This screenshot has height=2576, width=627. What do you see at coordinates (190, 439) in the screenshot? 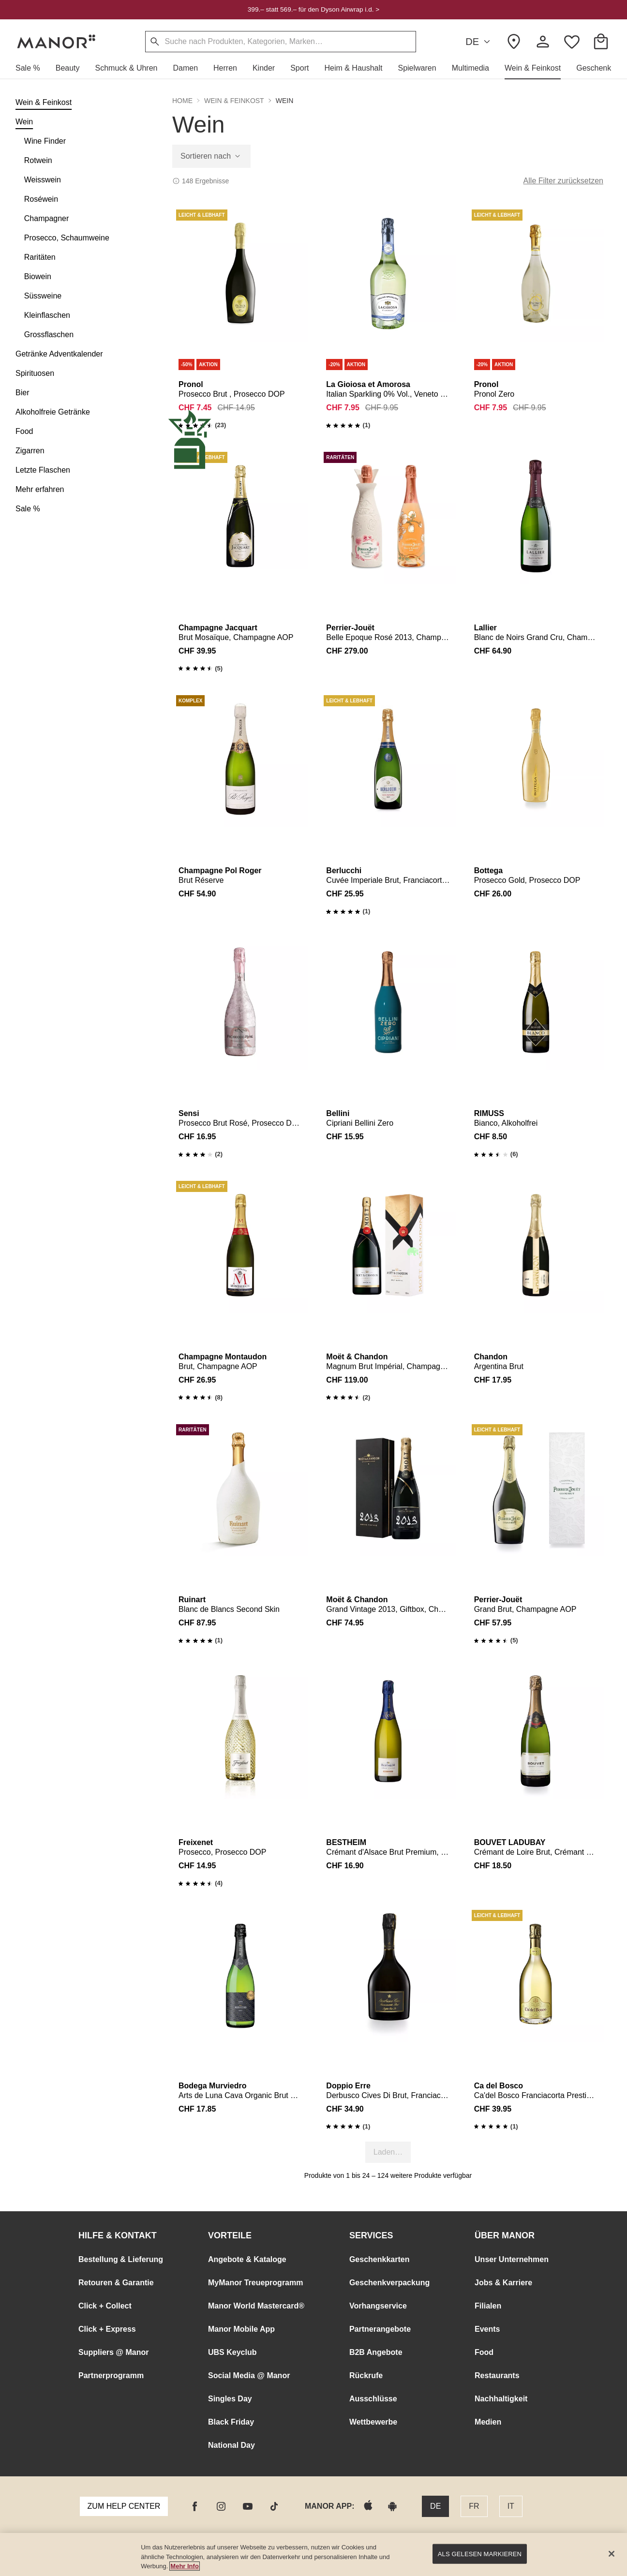
I see `access cooking or stove controls` at bounding box center [190, 439].